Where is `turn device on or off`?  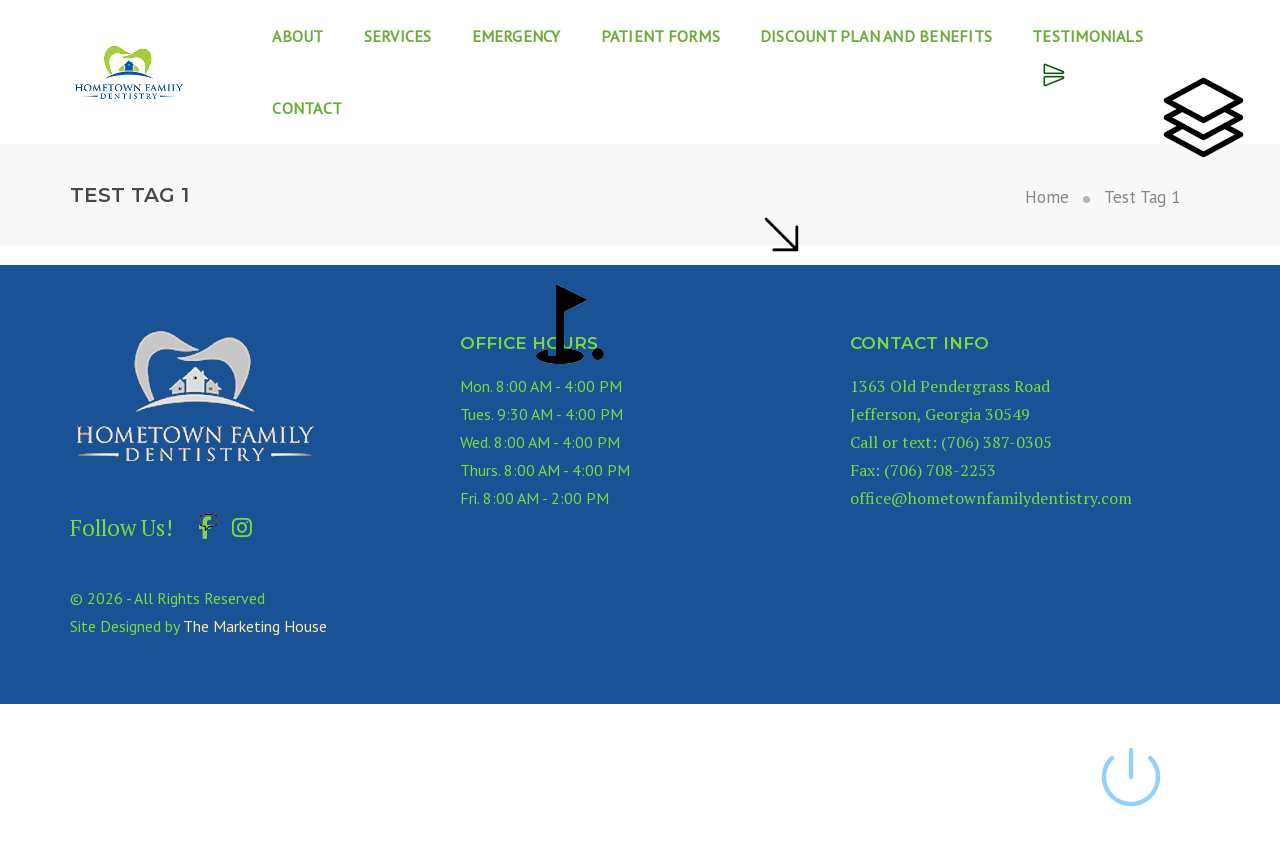
turn device on or off is located at coordinates (1131, 777).